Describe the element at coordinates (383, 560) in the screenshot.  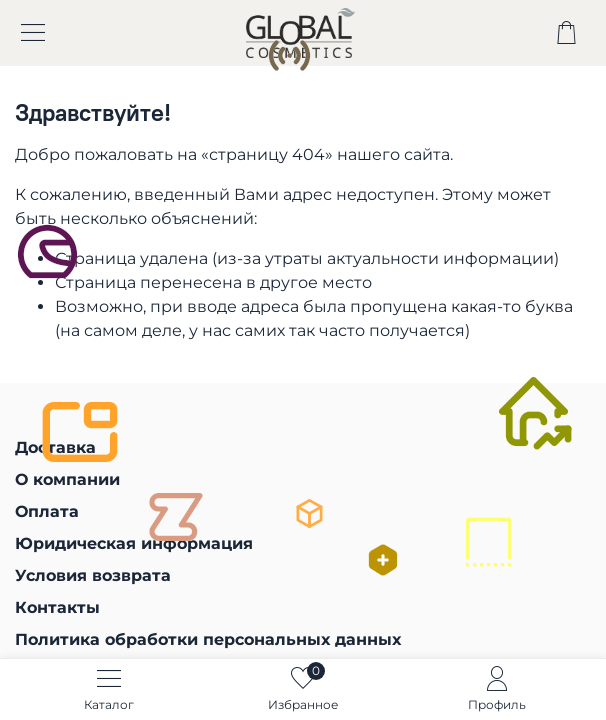
I see `add a new item or module` at that location.